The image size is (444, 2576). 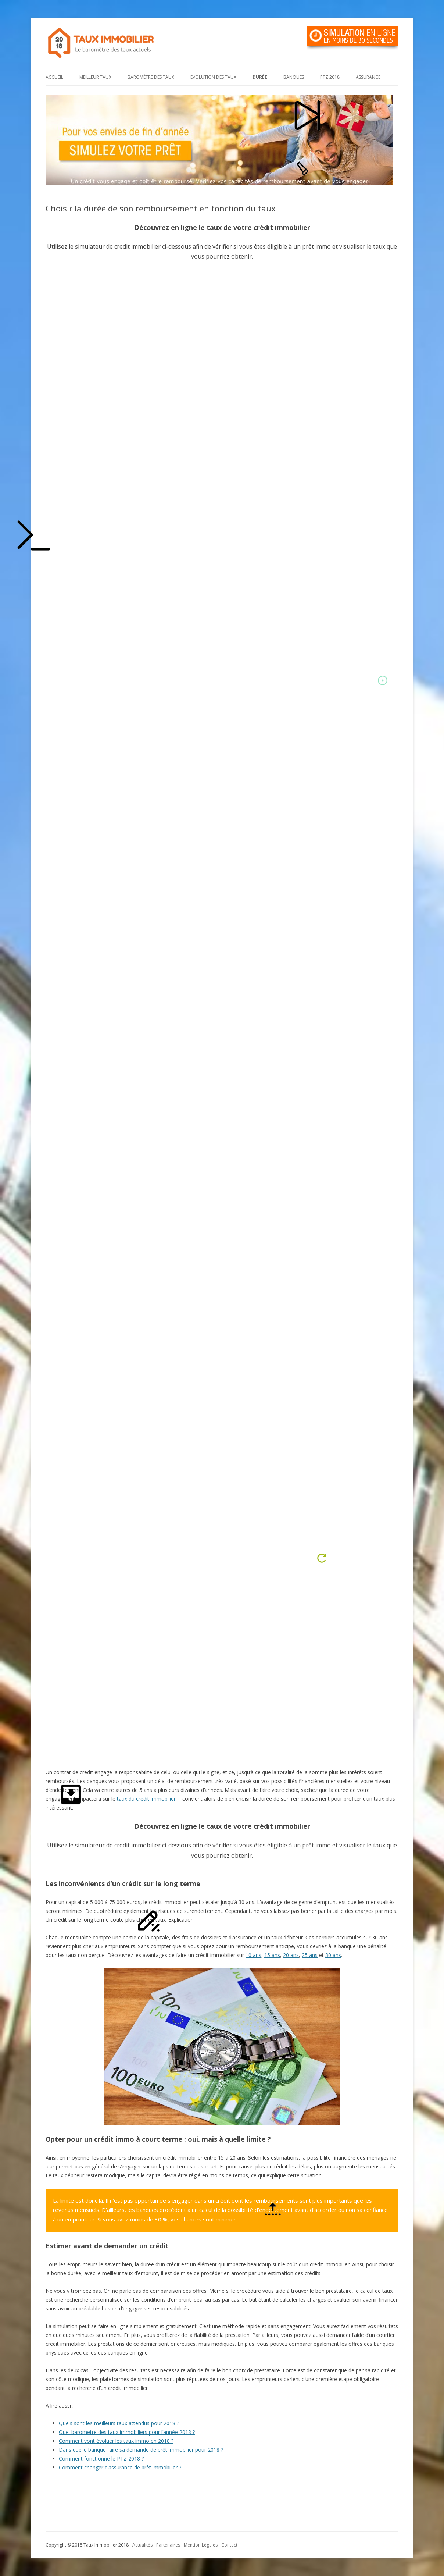 What do you see at coordinates (71, 1794) in the screenshot?
I see `move email or message to inbox` at bounding box center [71, 1794].